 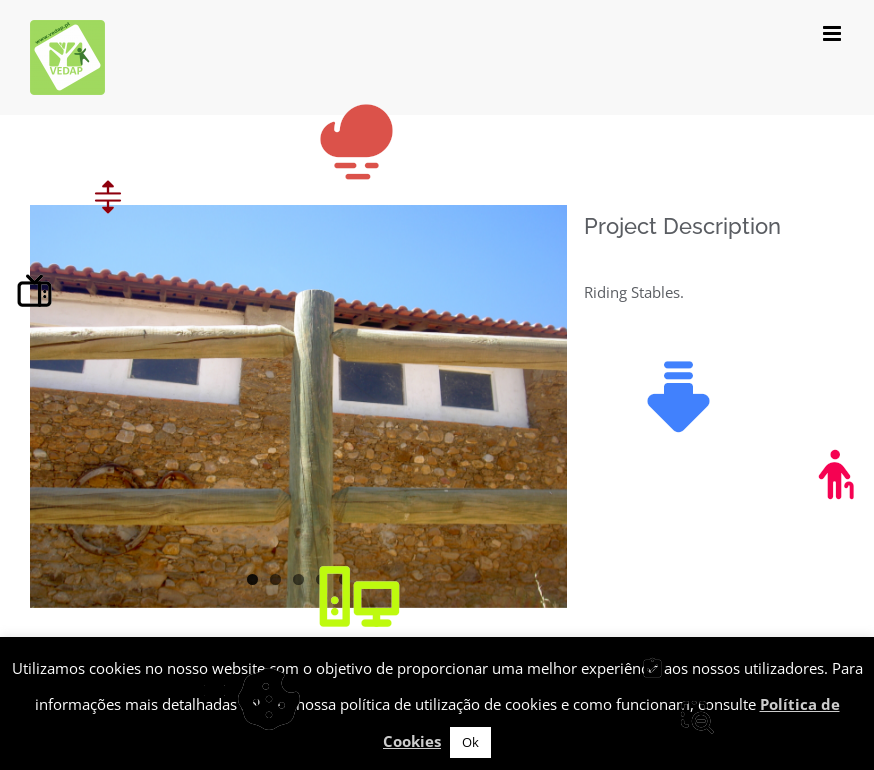 I want to click on indicates accessibility features or services, so click(x=834, y=474).